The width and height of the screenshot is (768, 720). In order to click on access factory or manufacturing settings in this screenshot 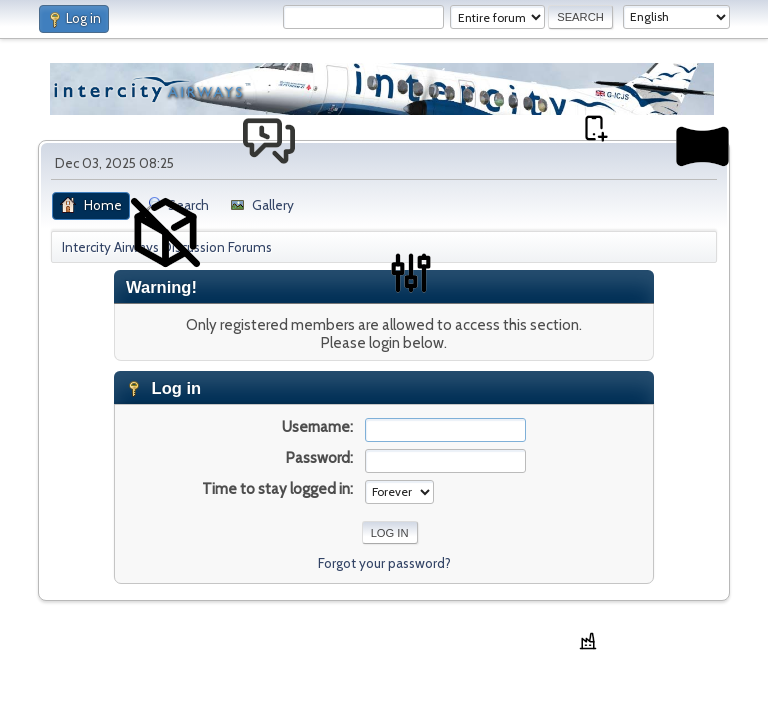, I will do `click(588, 641)`.